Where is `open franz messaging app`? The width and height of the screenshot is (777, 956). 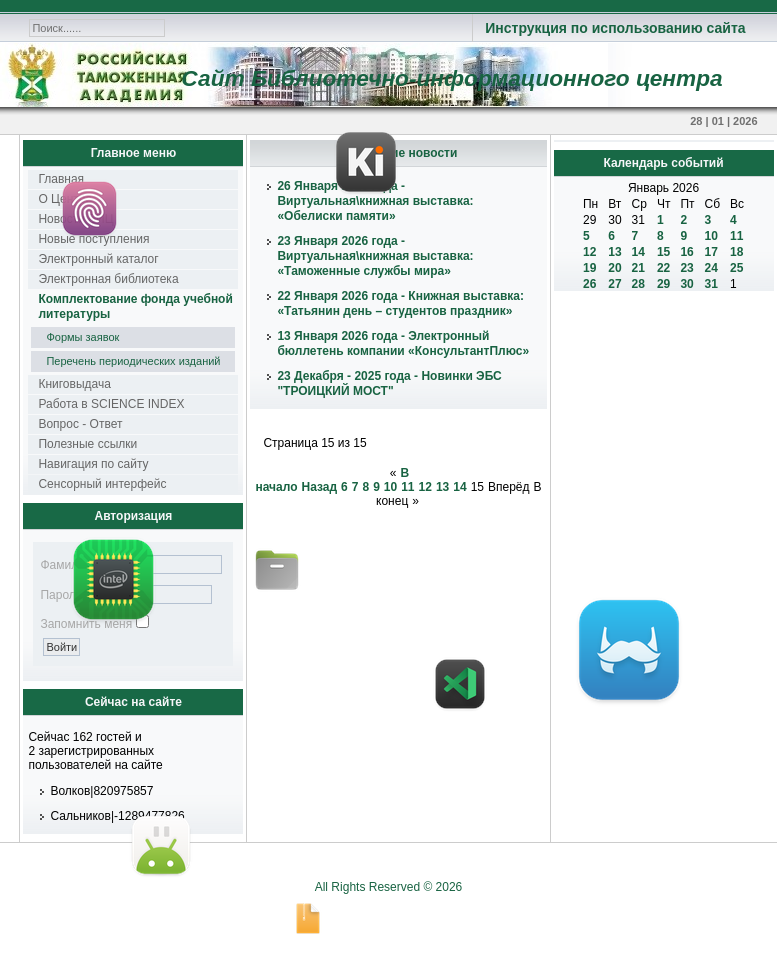 open franz messaging app is located at coordinates (629, 650).